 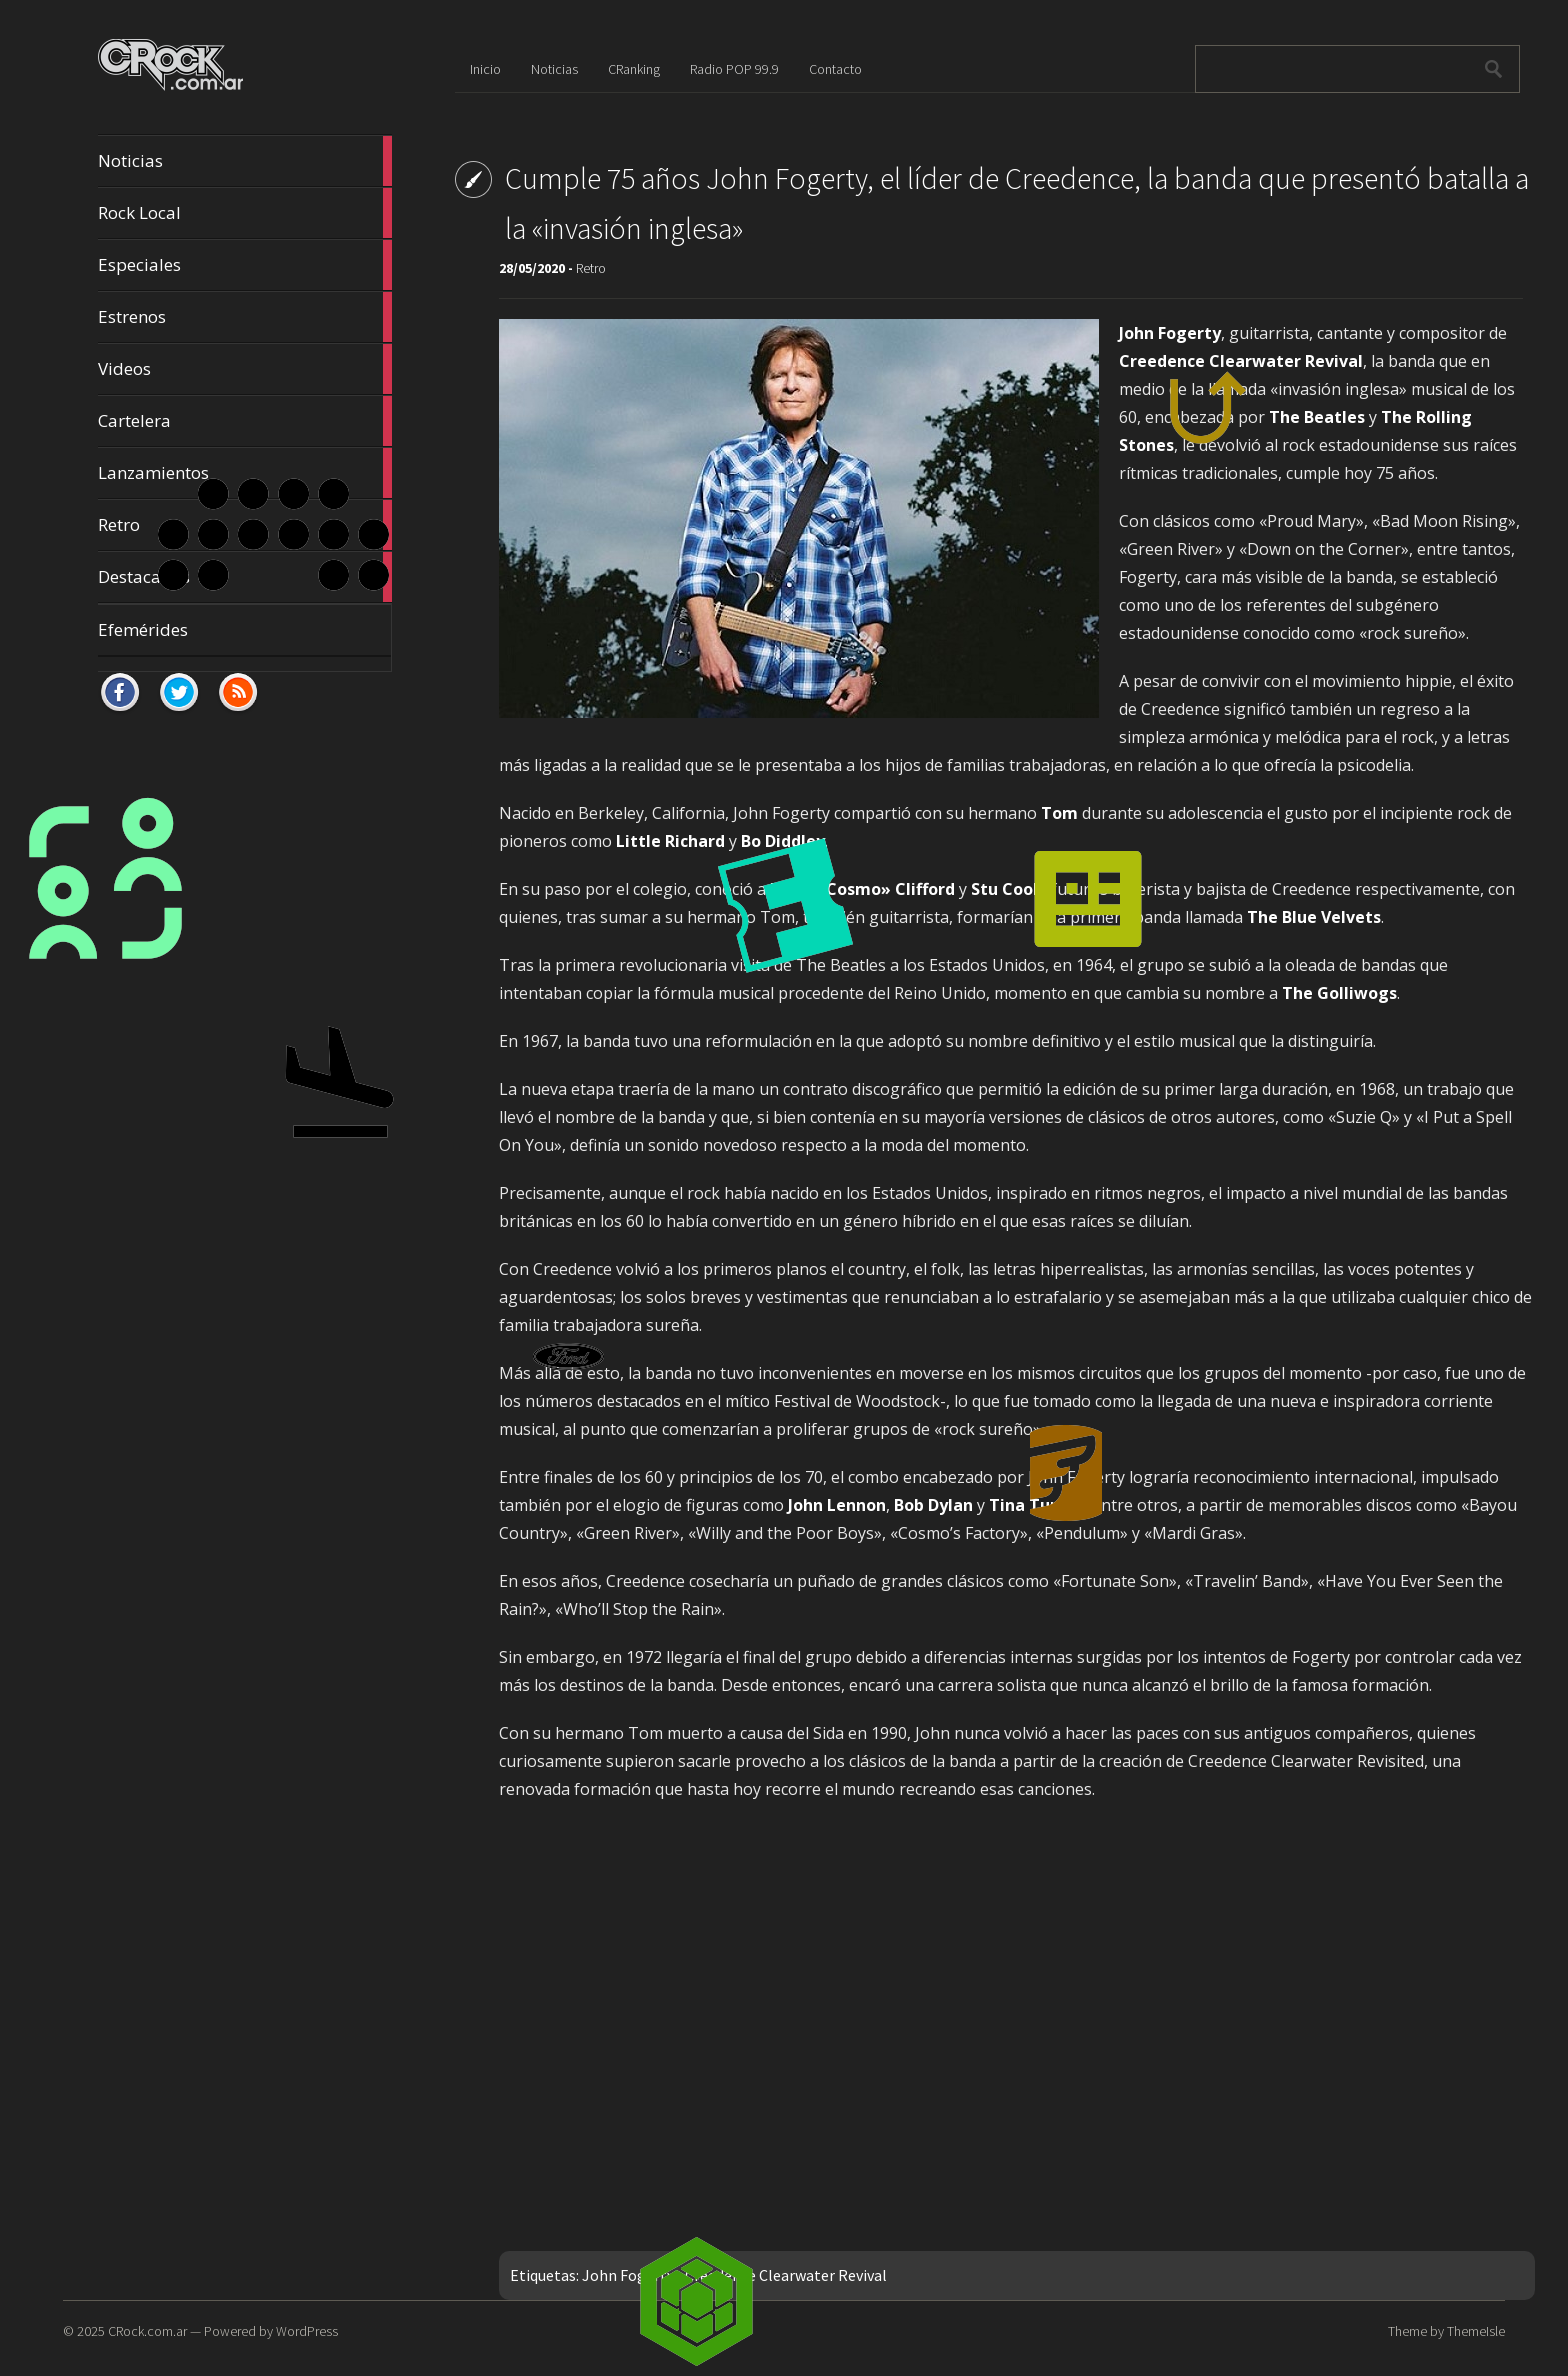 I want to click on open news feed, so click(x=1088, y=899).